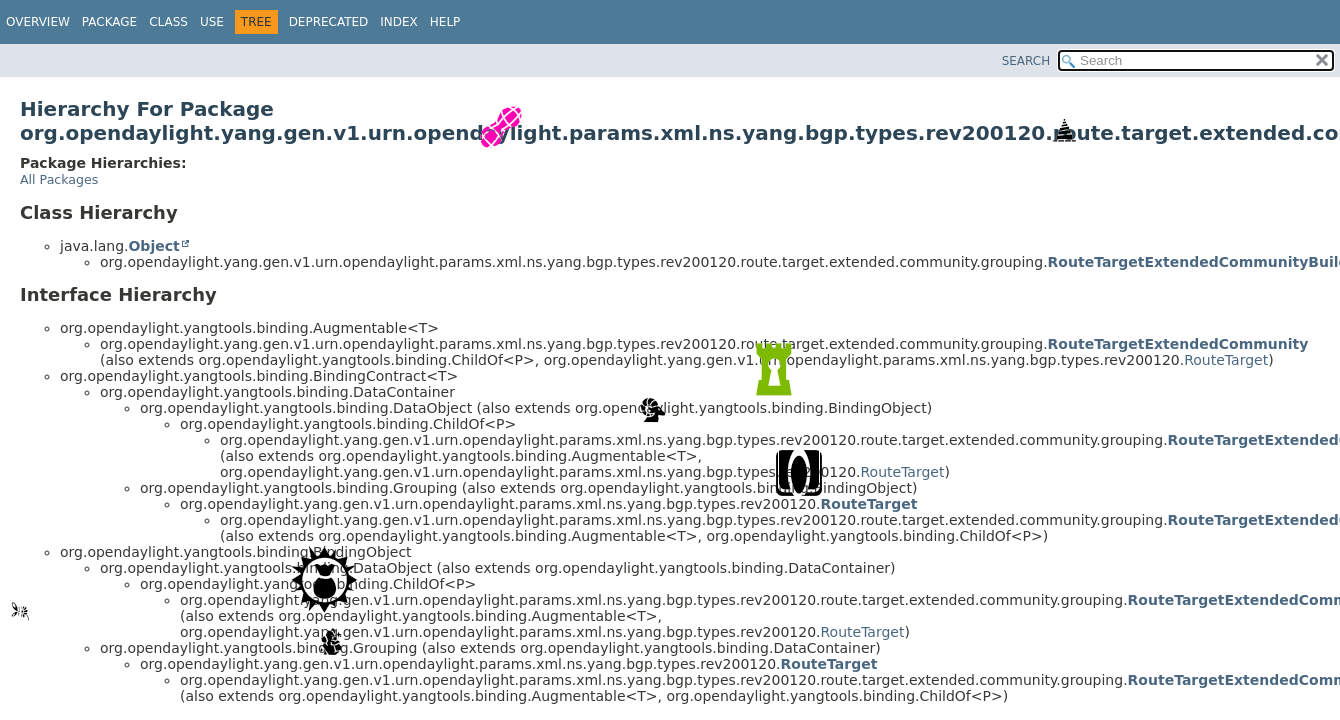 The height and width of the screenshot is (720, 1340). Describe the element at coordinates (501, 127) in the screenshot. I see `indicates peanut ingredient or allergen warning` at that location.